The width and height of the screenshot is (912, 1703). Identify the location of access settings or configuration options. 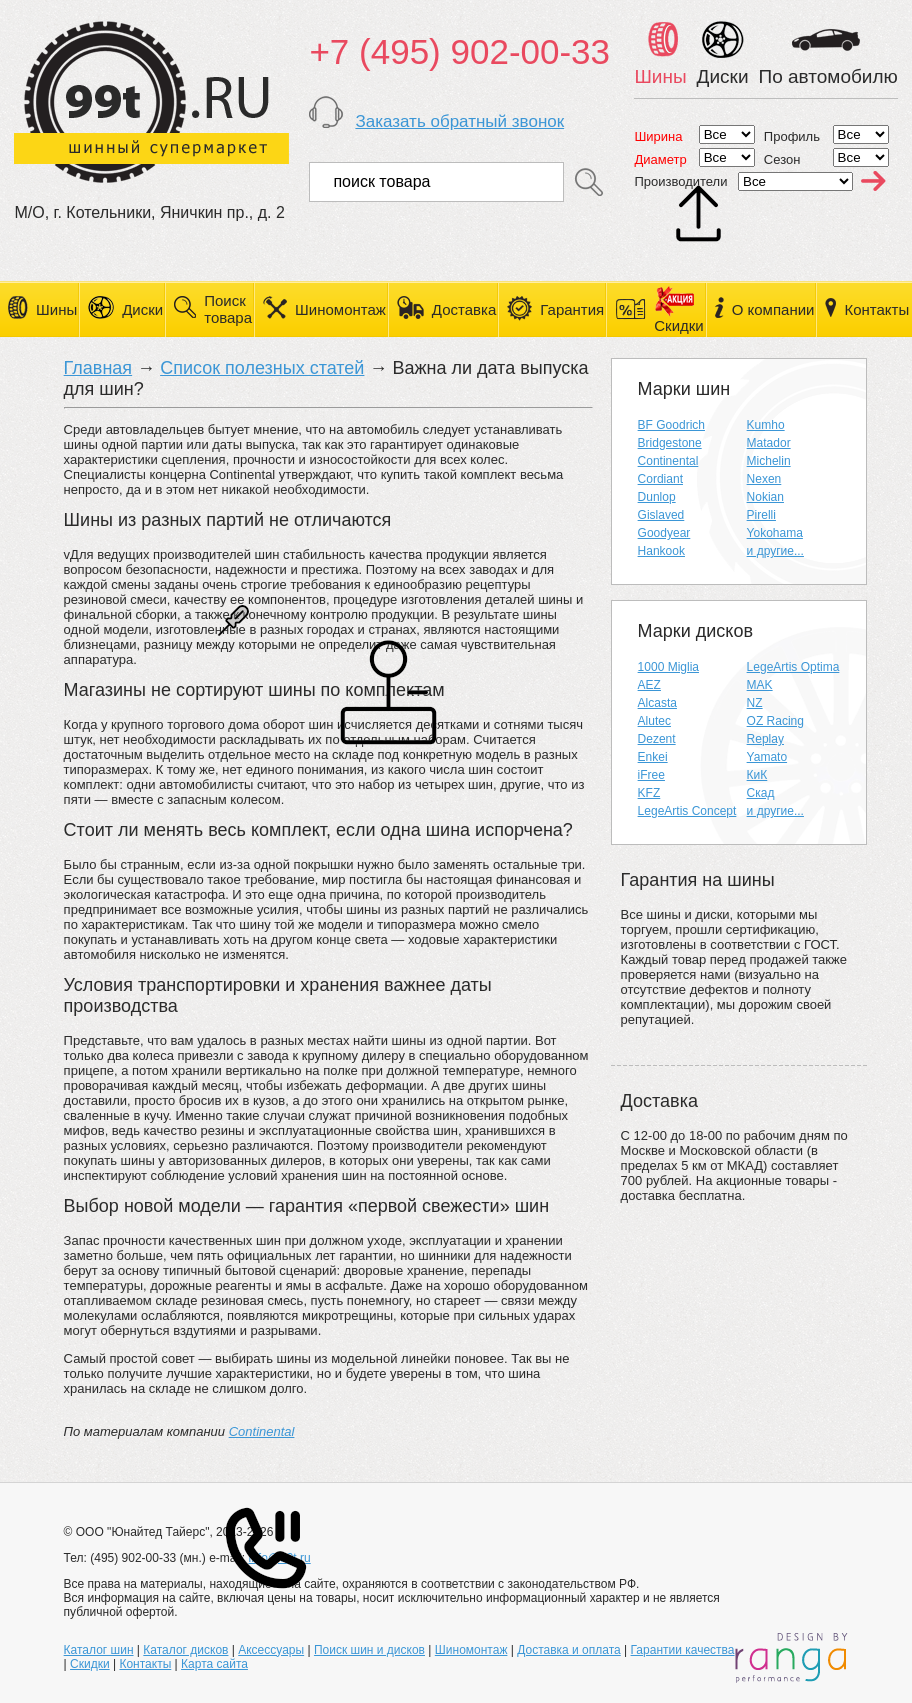
(233, 620).